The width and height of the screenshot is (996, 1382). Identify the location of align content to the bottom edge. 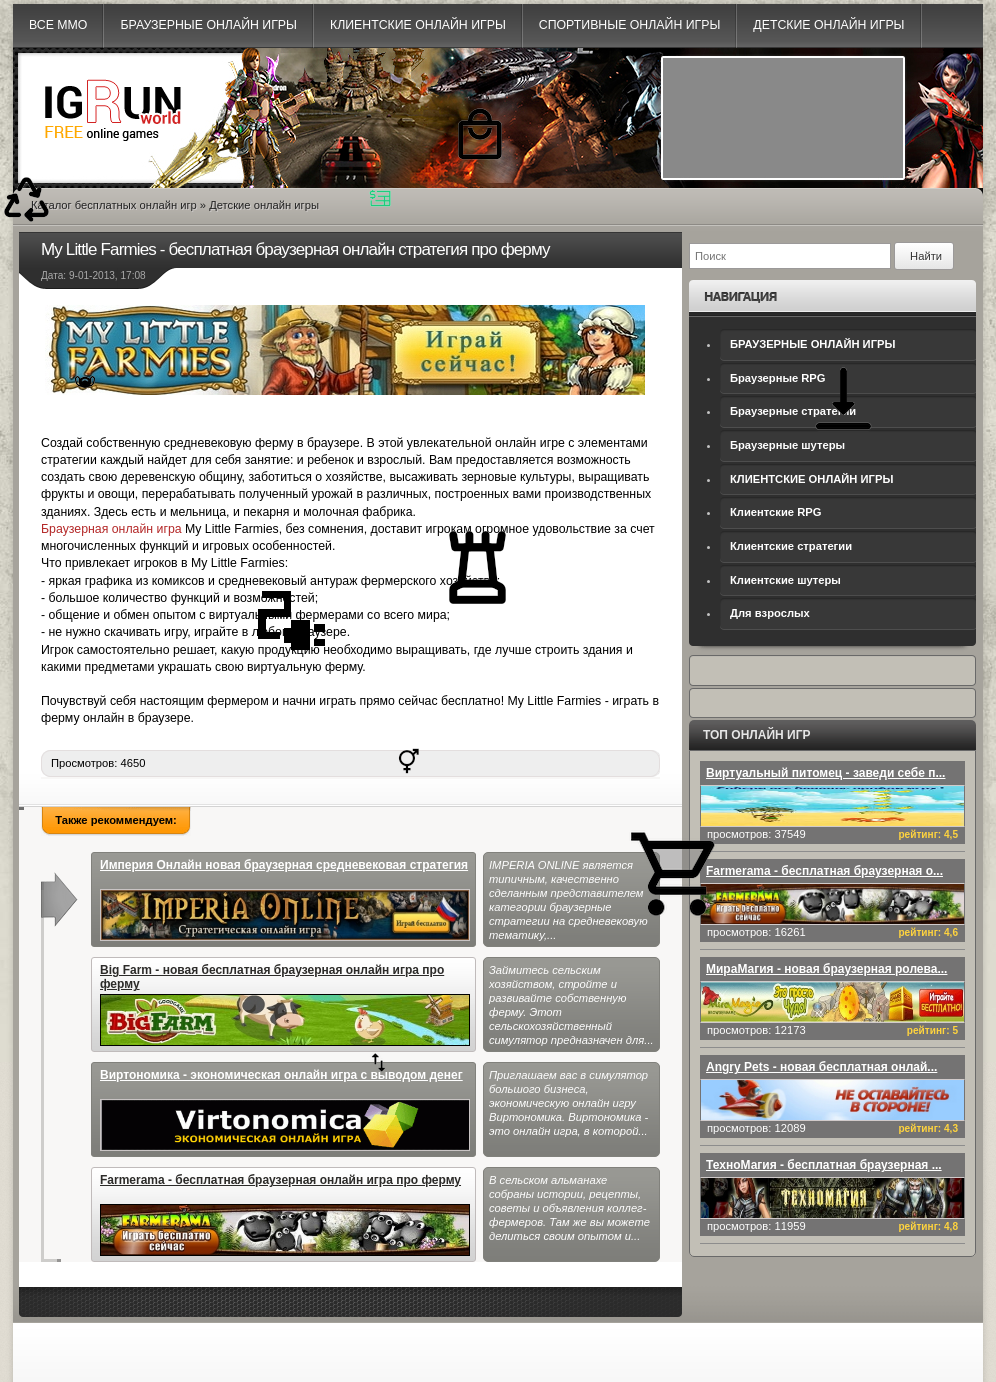
(843, 398).